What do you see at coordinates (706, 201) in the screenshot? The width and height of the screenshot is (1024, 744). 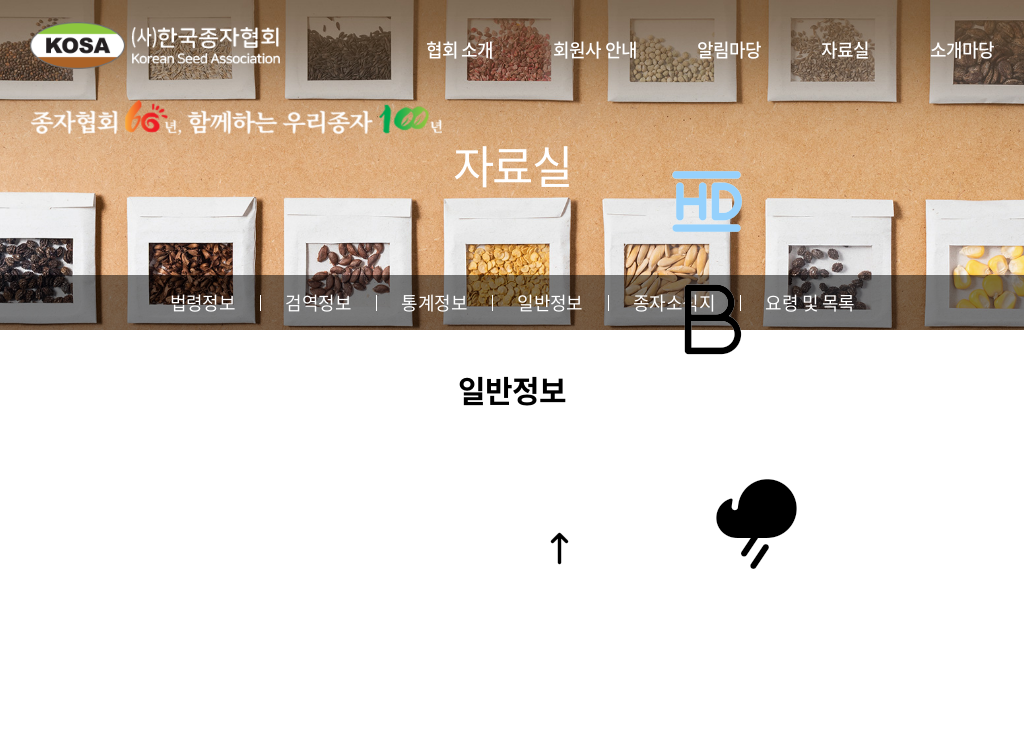 I see `indicates high-definition video quality` at bounding box center [706, 201].